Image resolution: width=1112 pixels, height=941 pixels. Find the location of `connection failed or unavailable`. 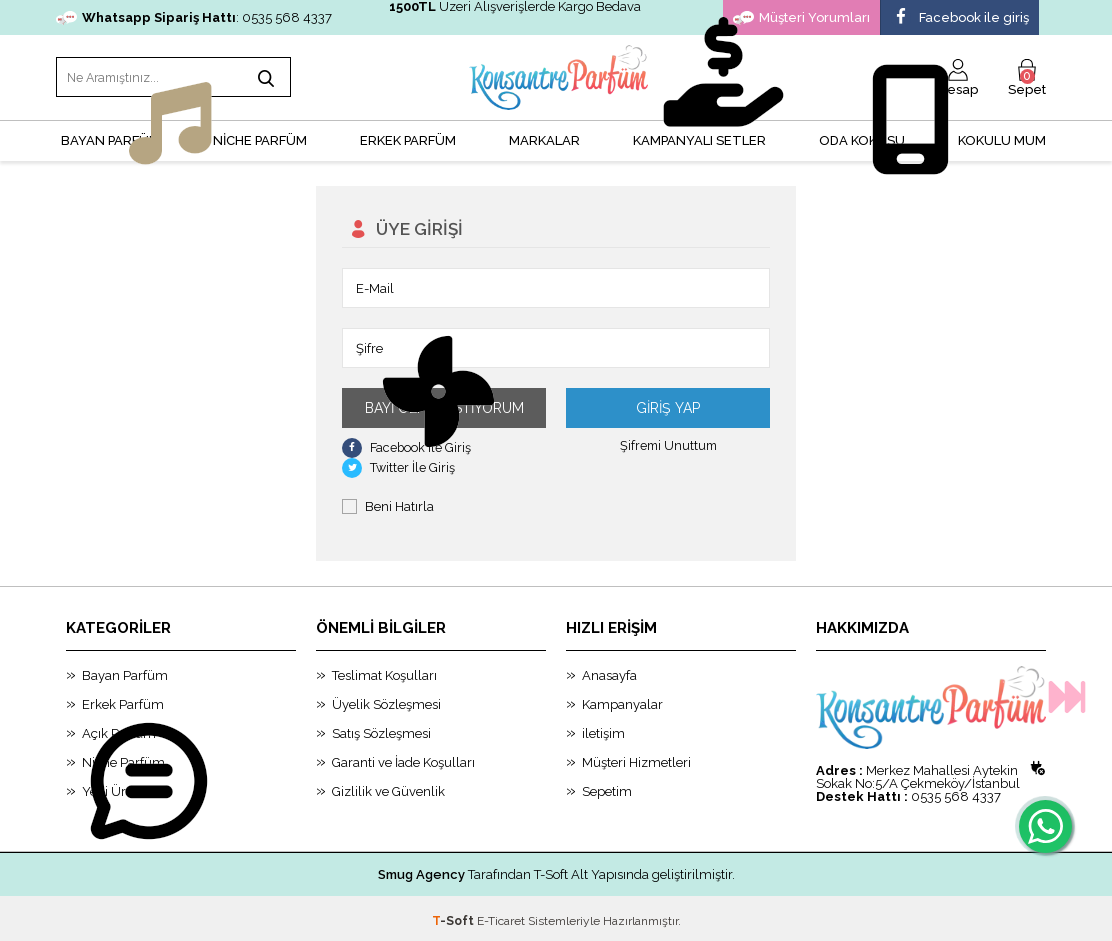

connection failed or unavailable is located at coordinates (1037, 768).